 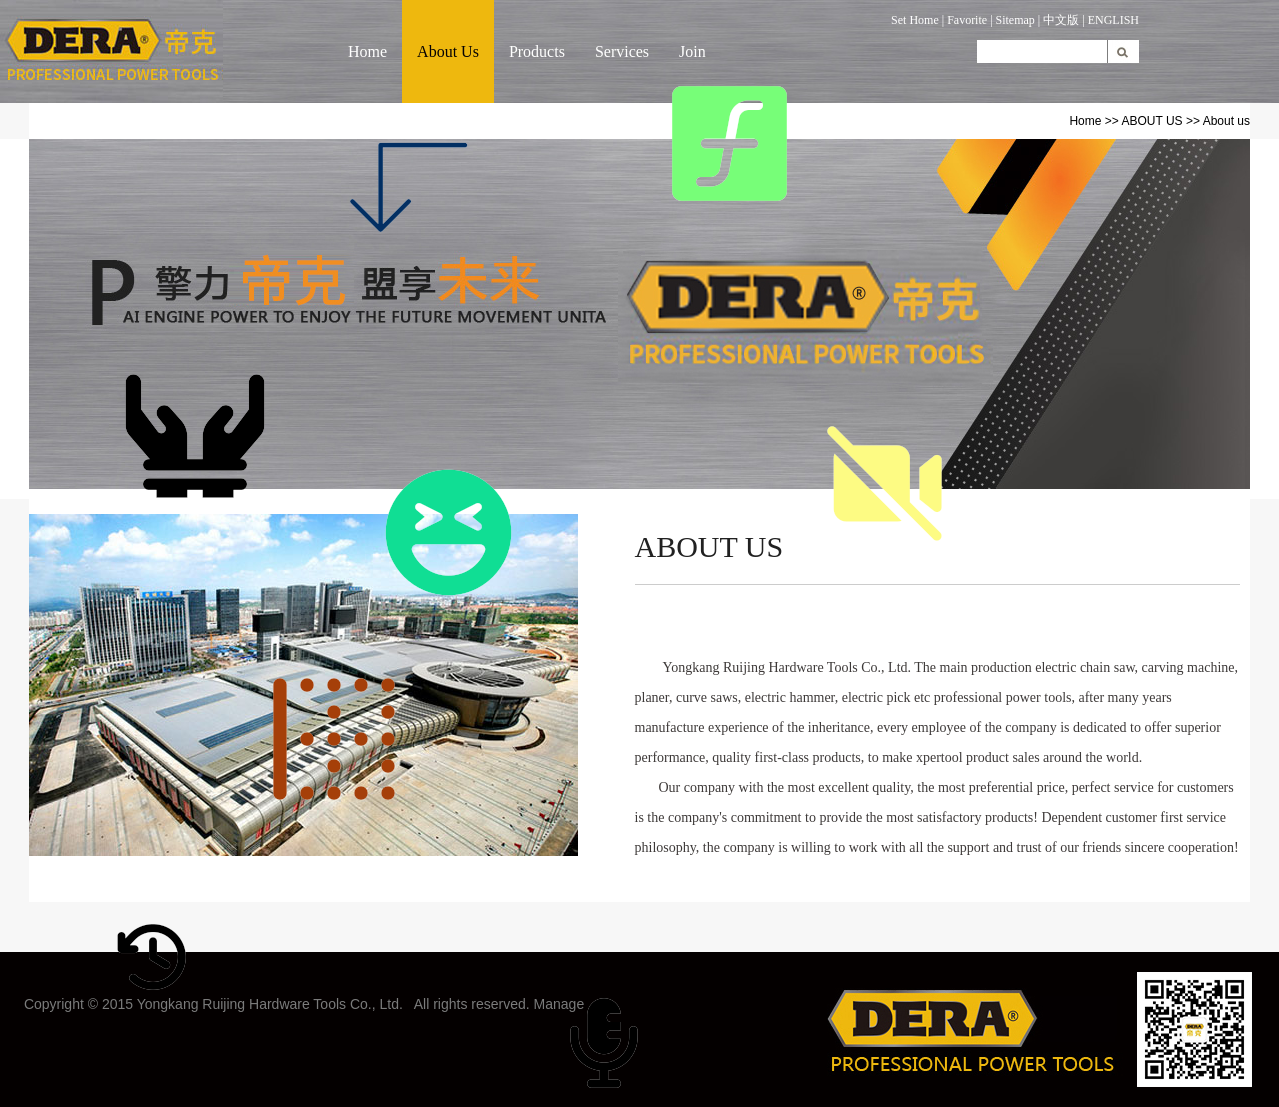 What do you see at coordinates (404, 178) in the screenshot?
I see `go back and down in navigation` at bounding box center [404, 178].